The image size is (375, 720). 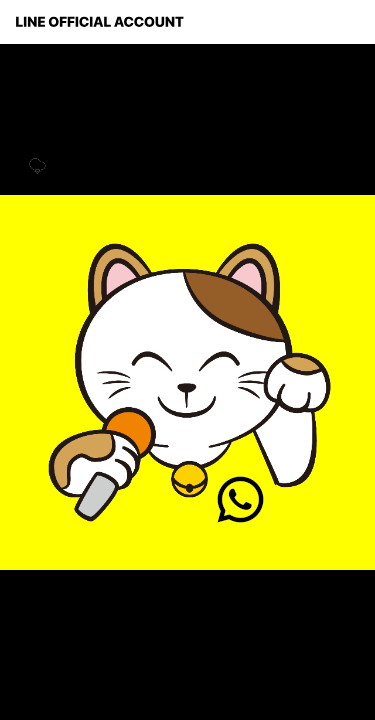 What do you see at coordinates (240, 499) in the screenshot?
I see `open WhatsApp messaging app` at bounding box center [240, 499].